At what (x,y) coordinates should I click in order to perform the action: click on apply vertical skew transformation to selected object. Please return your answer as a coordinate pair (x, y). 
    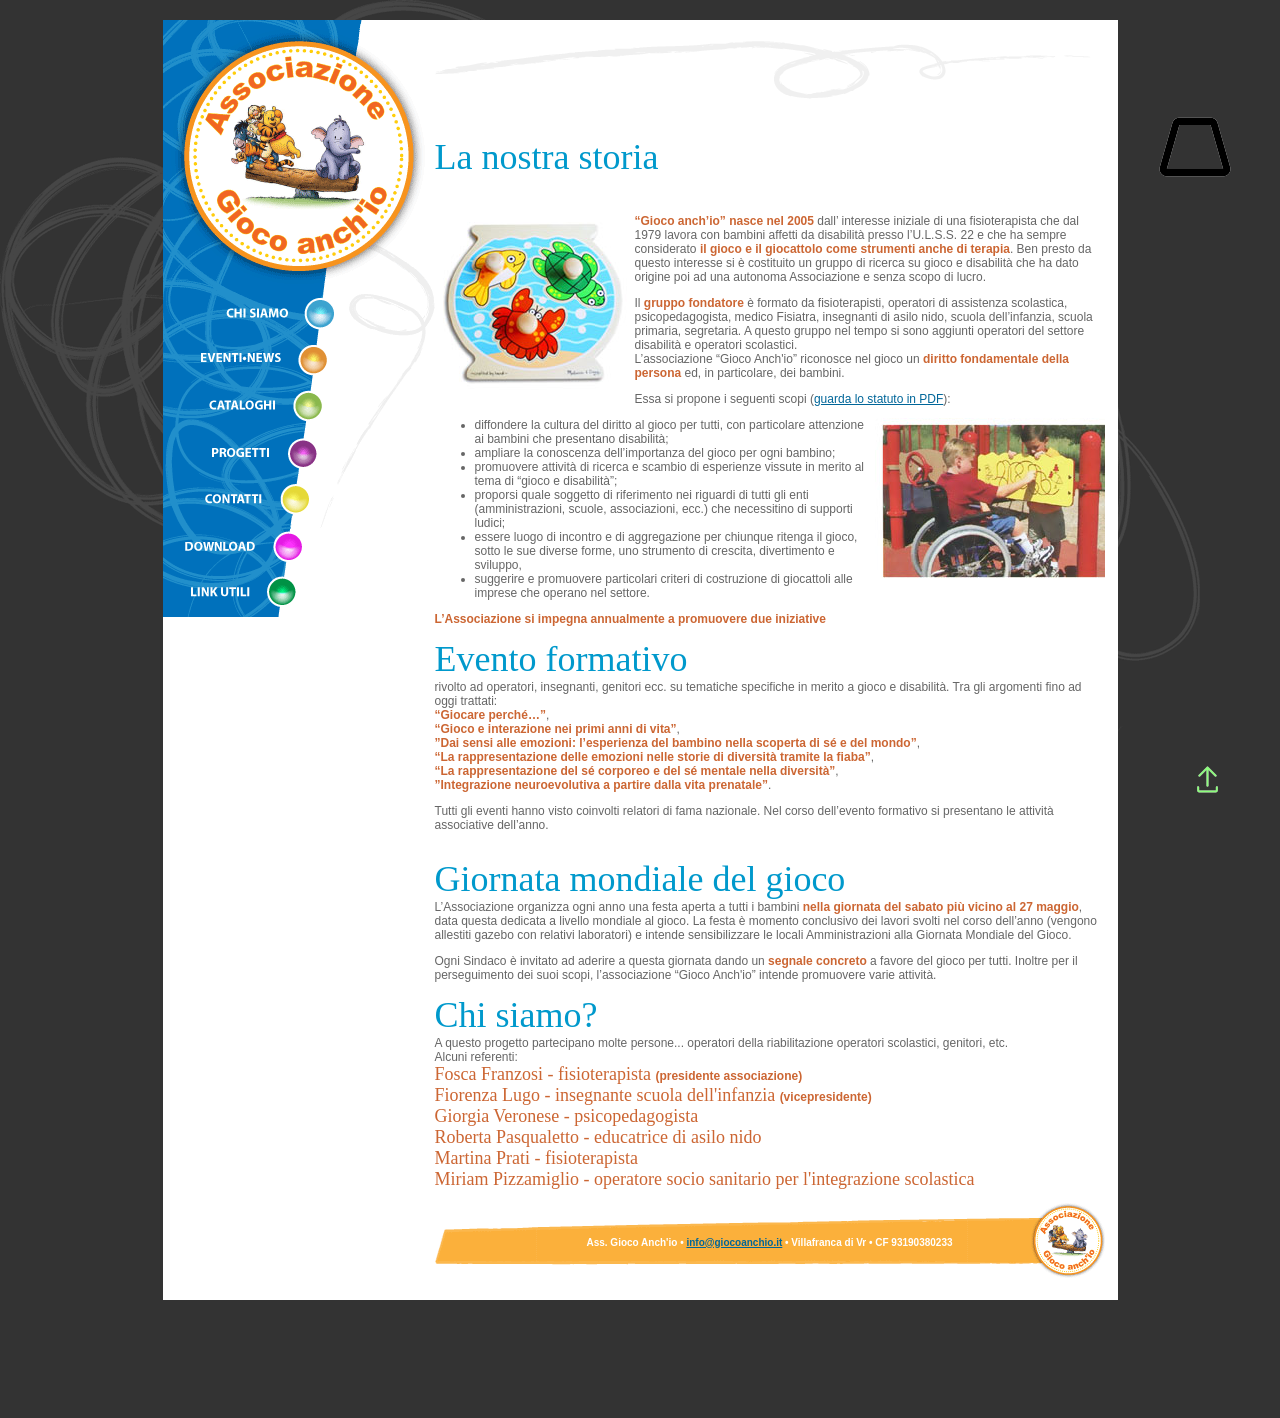
    Looking at the image, I should click on (1195, 147).